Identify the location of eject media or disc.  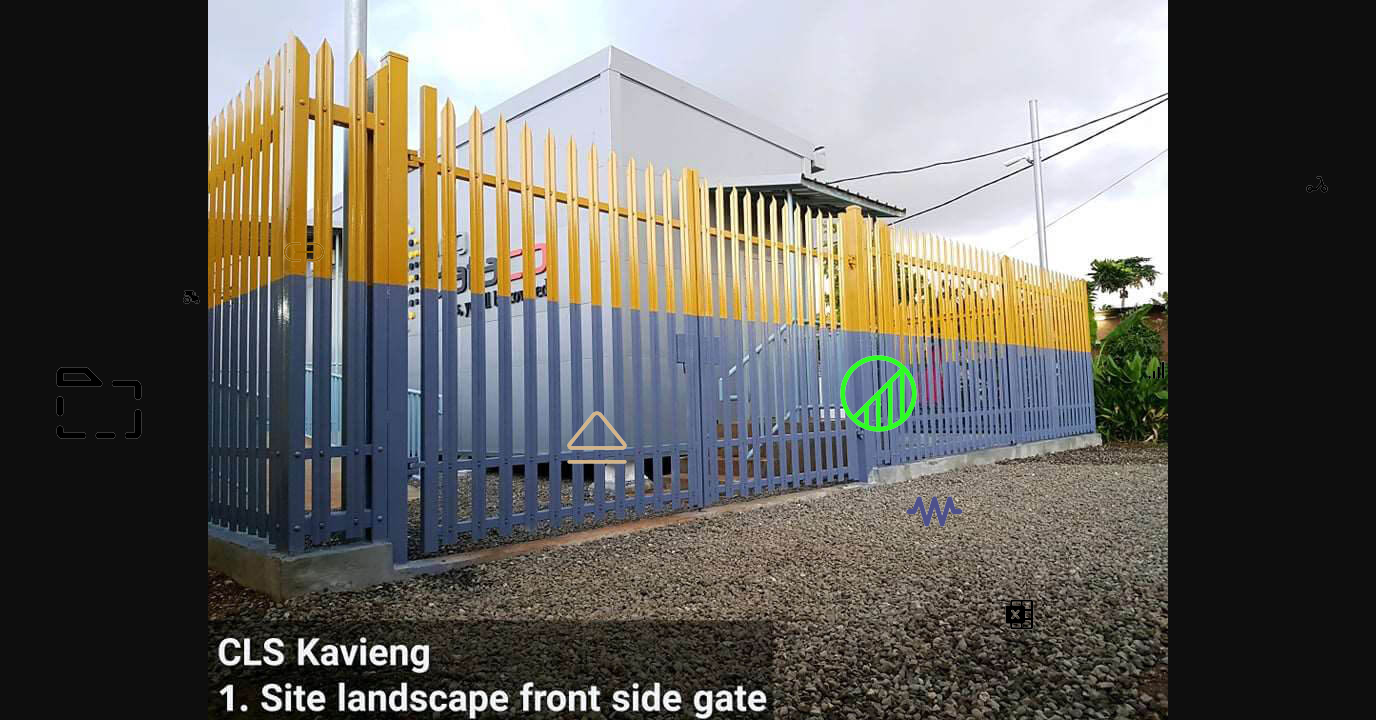
(597, 441).